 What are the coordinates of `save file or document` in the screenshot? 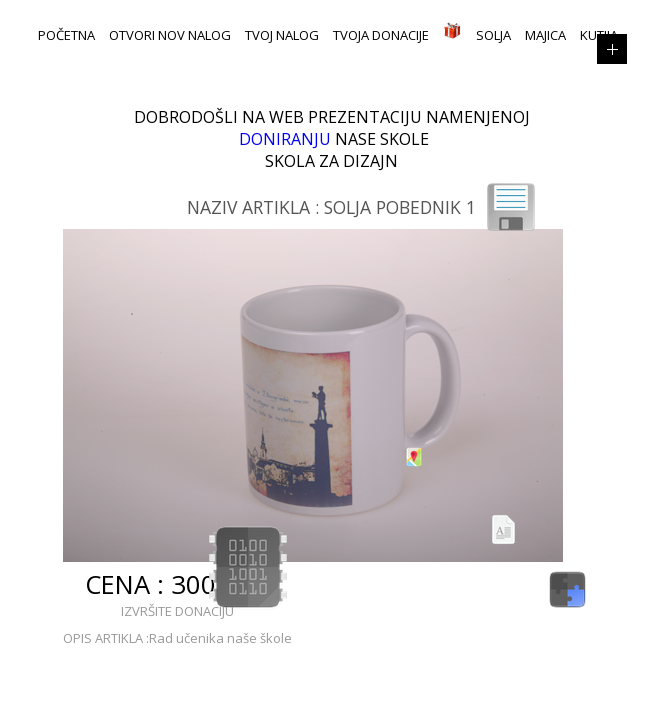 It's located at (511, 207).